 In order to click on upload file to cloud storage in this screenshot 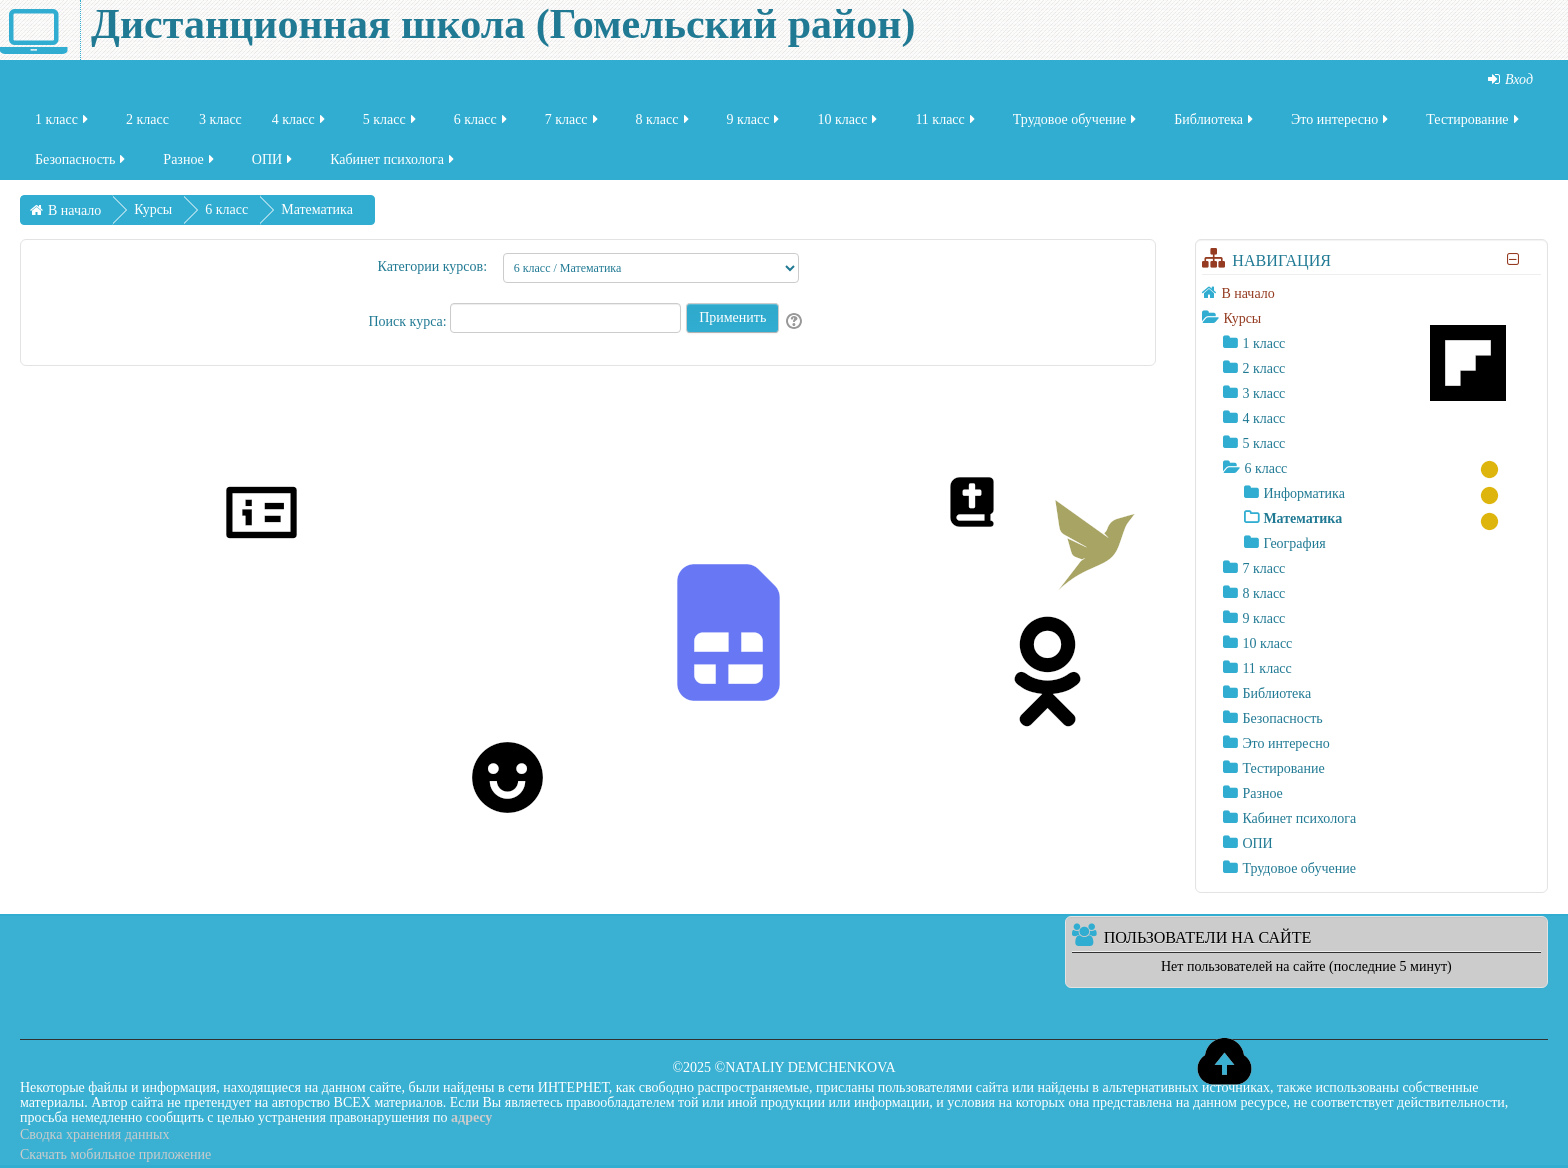, I will do `click(1224, 1062)`.